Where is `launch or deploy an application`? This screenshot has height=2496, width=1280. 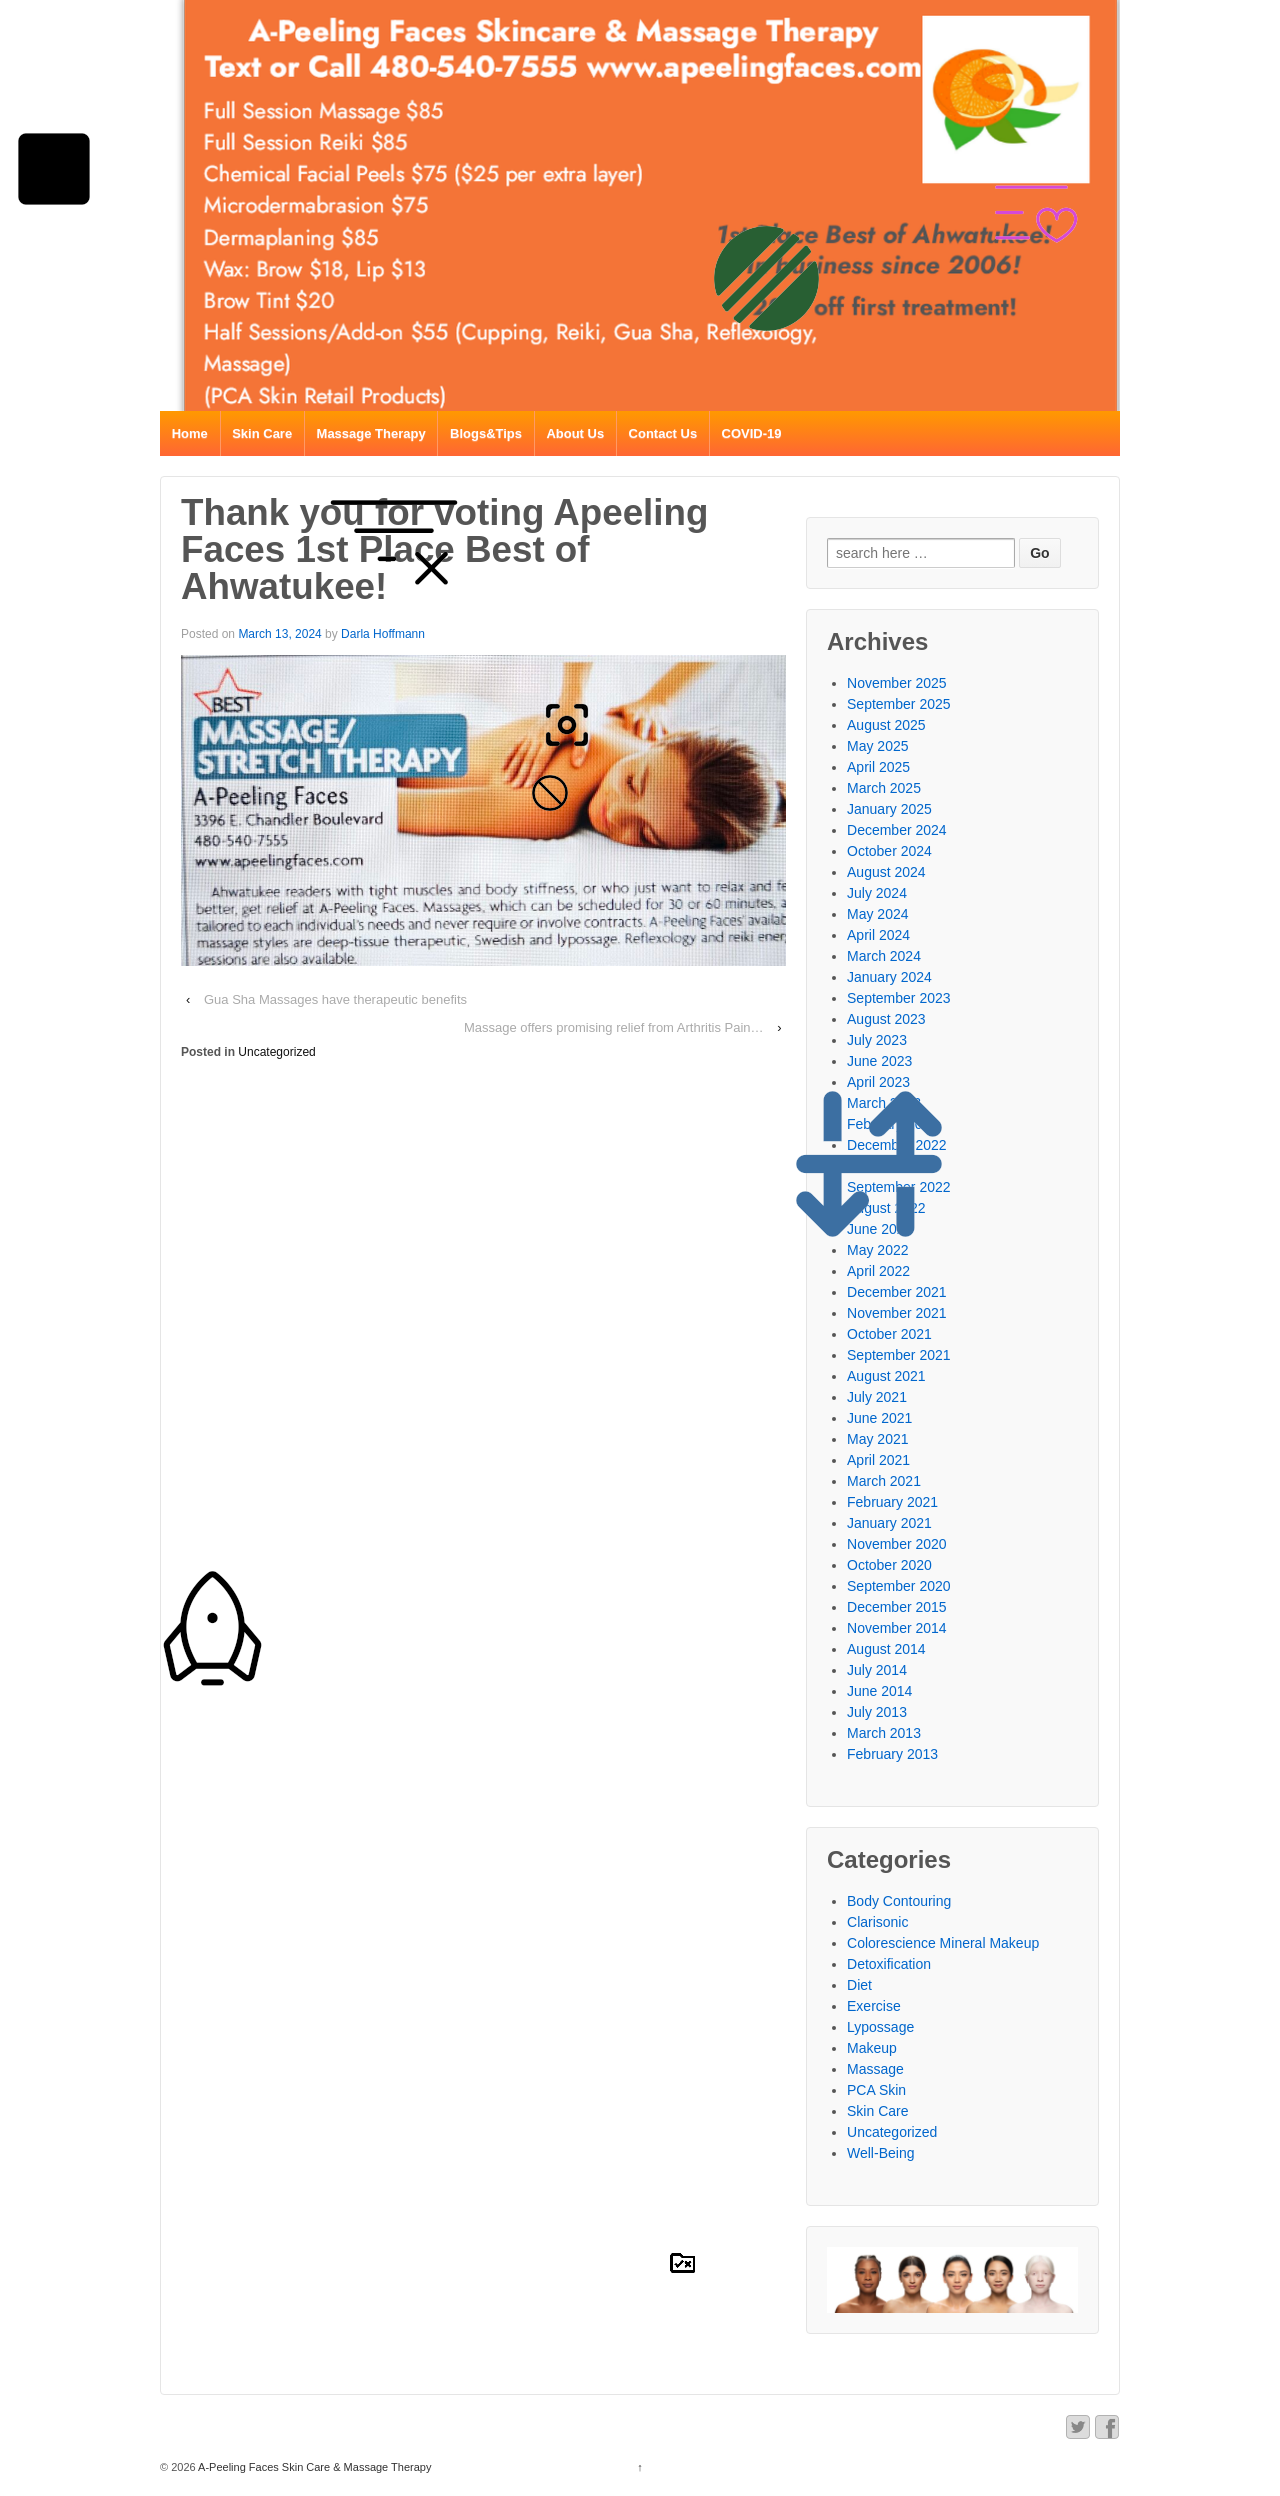 launch or deploy an application is located at coordinates (212, 1632).